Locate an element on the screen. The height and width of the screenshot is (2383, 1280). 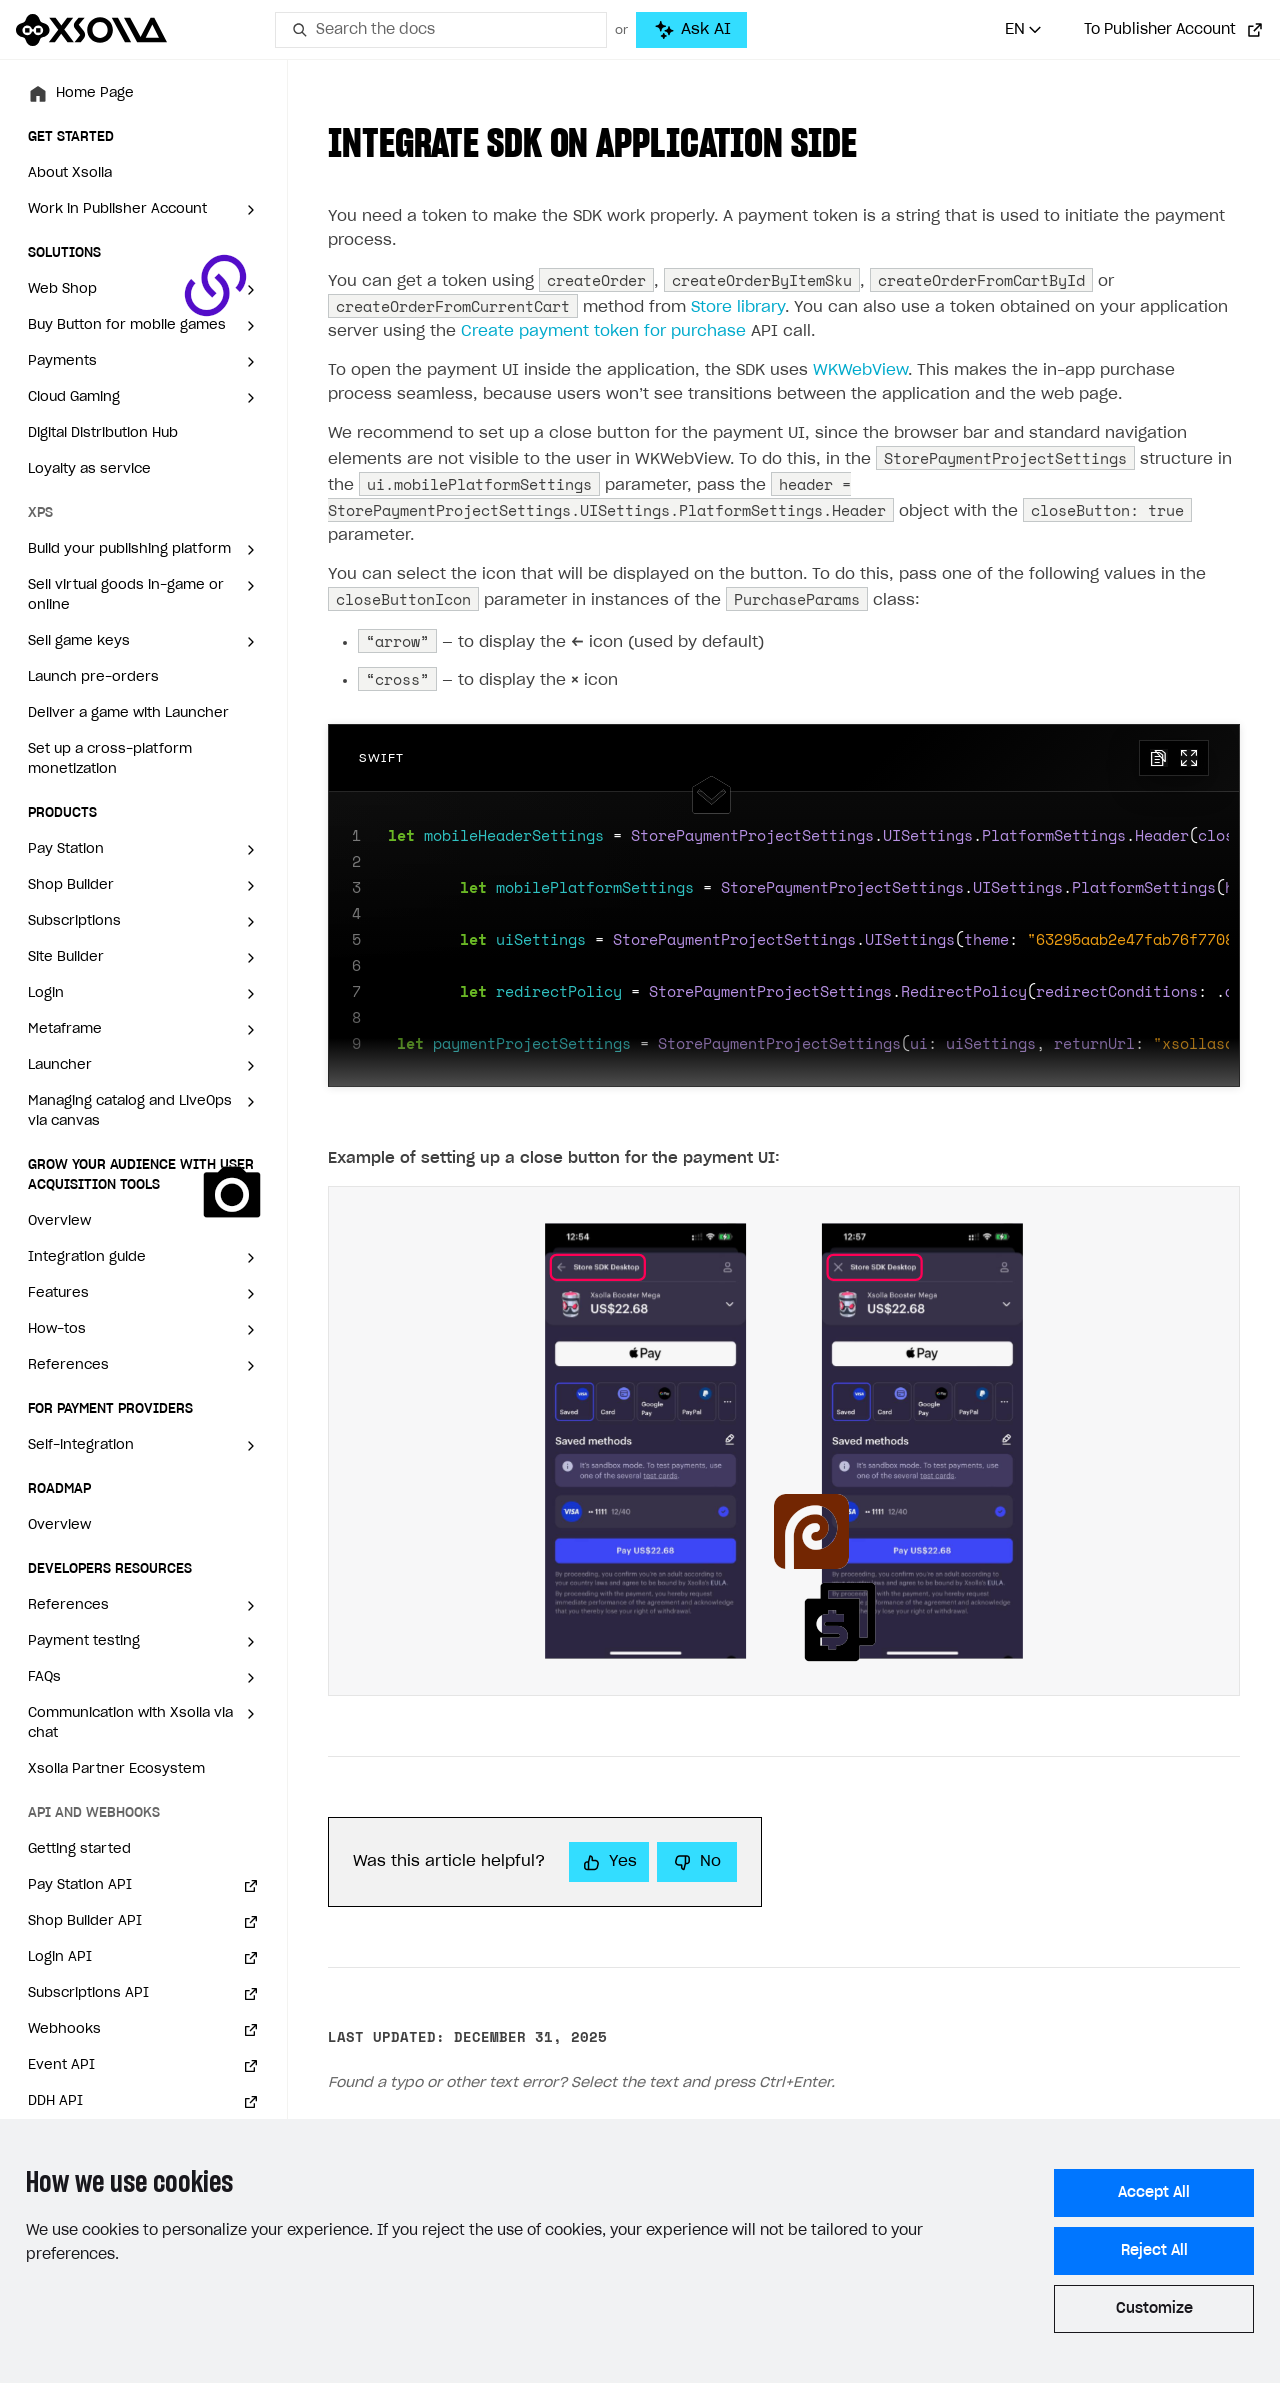
view currency or financial documents is located at coordinates (840, 1622).